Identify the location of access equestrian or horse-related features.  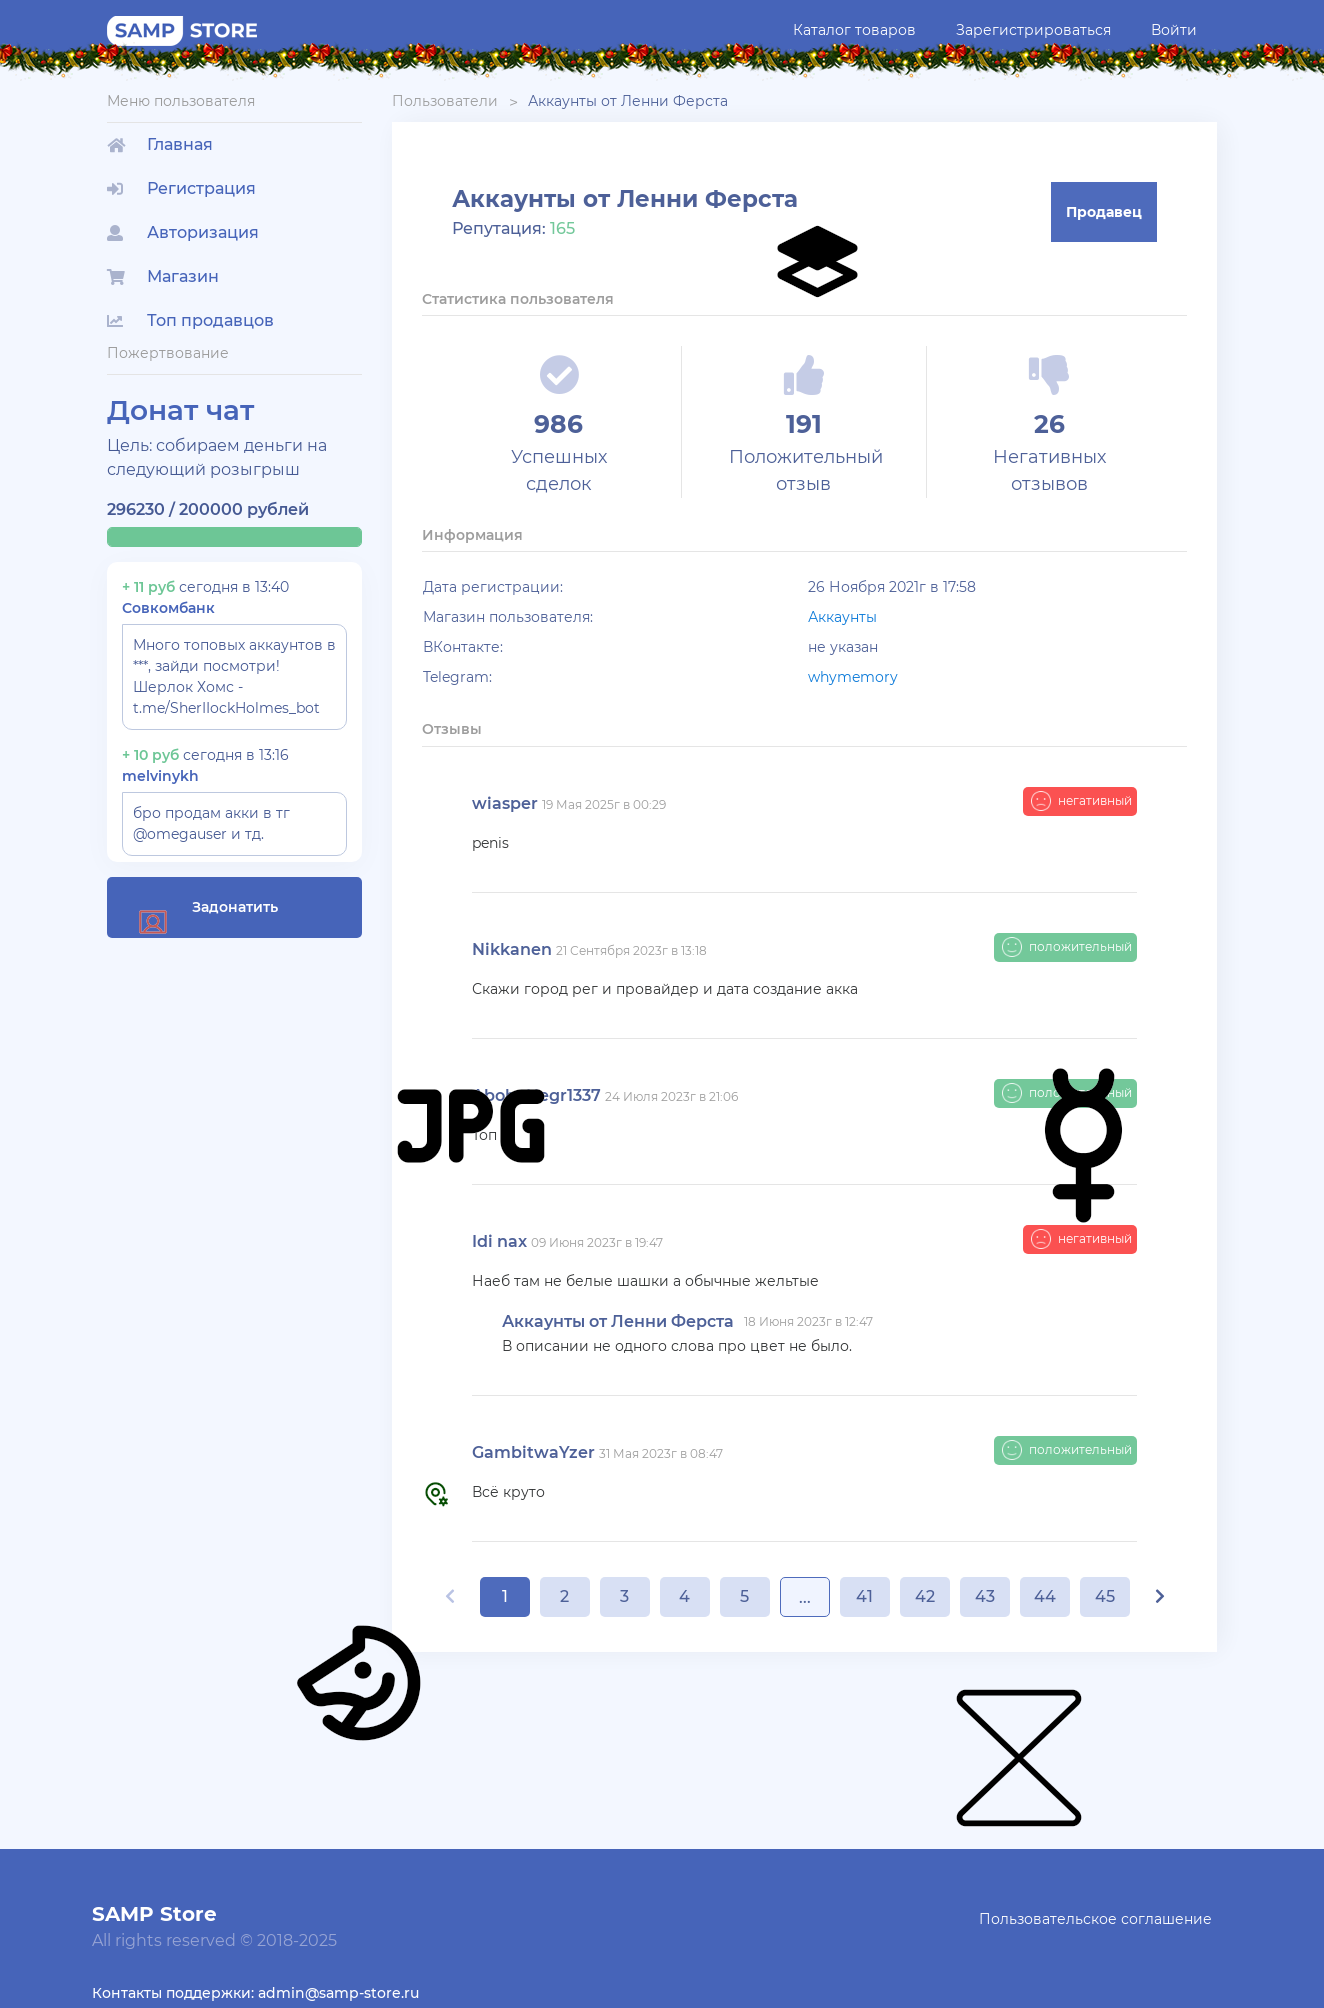
(363, 1683).